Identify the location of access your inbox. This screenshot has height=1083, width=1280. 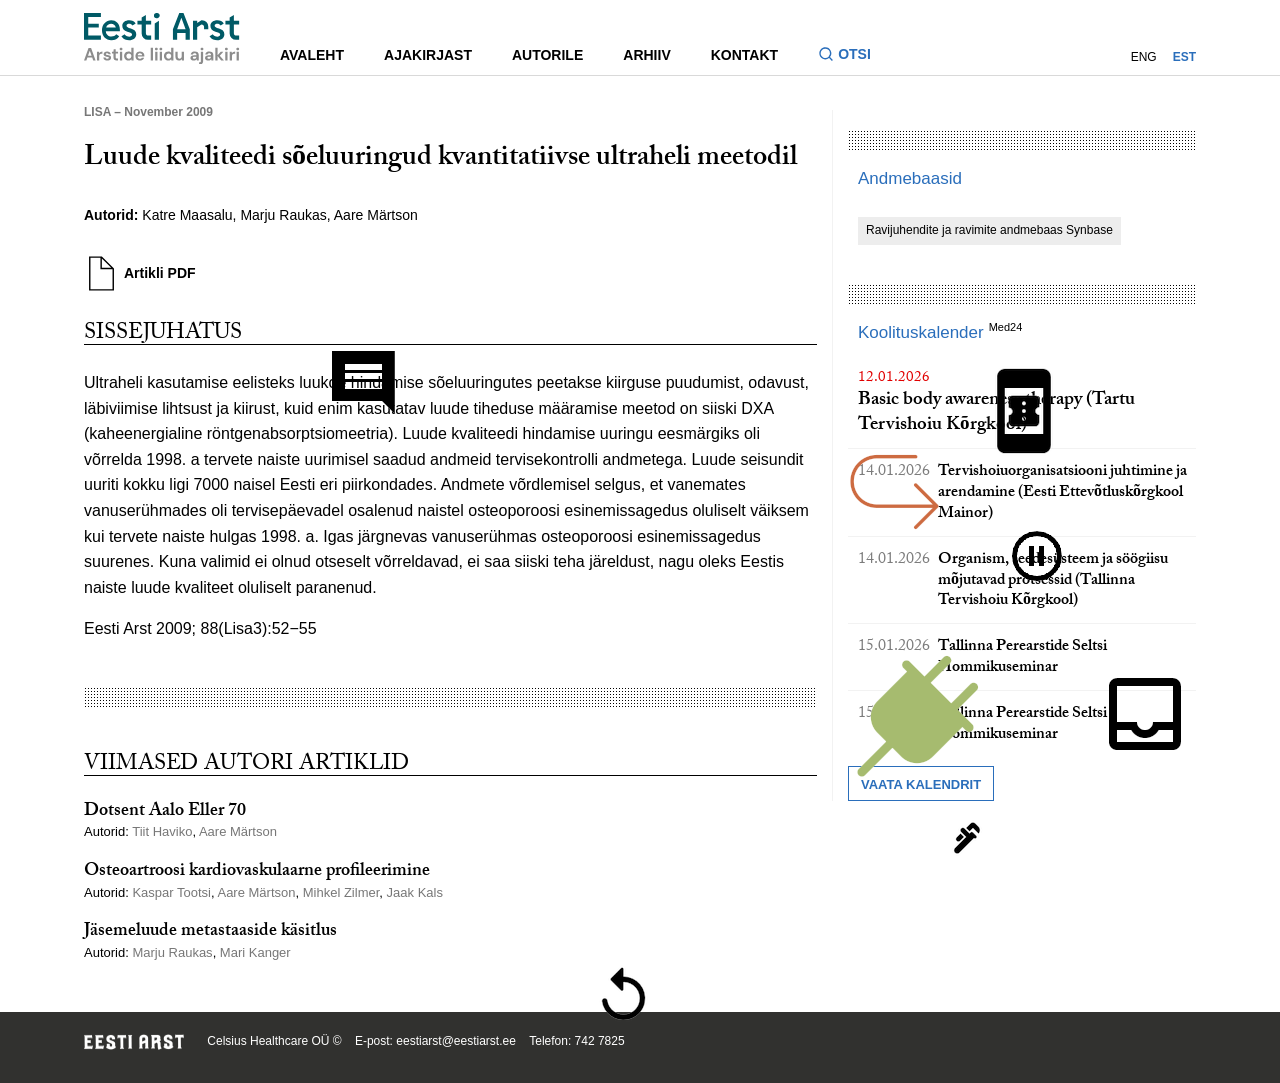
(1145, 714).